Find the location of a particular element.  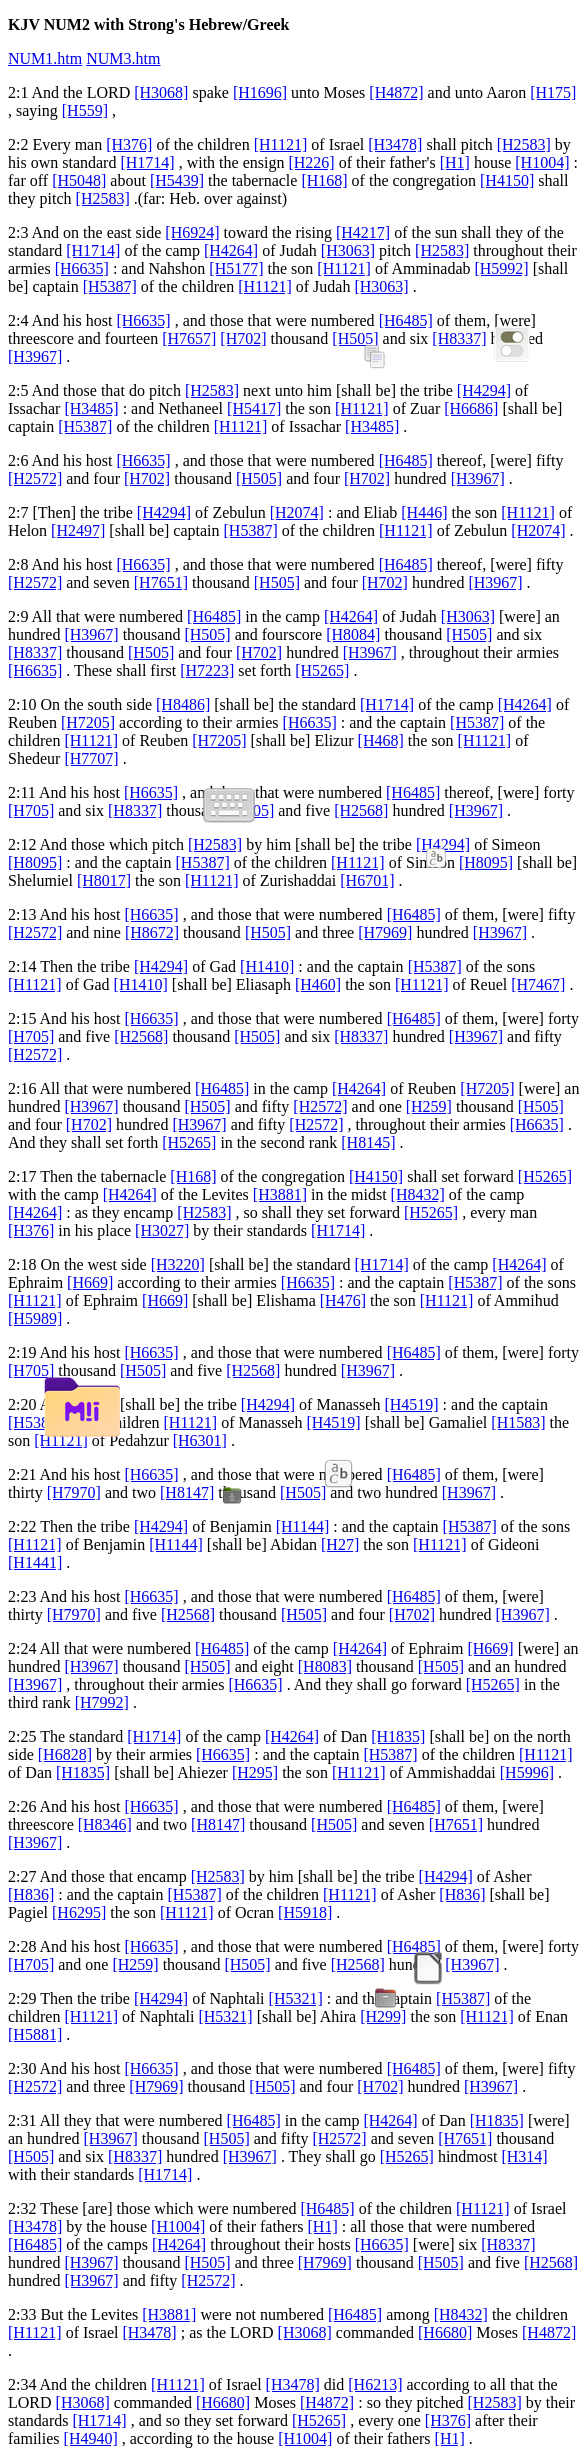

access your downloads folder is located at coordinates (232, 1495).